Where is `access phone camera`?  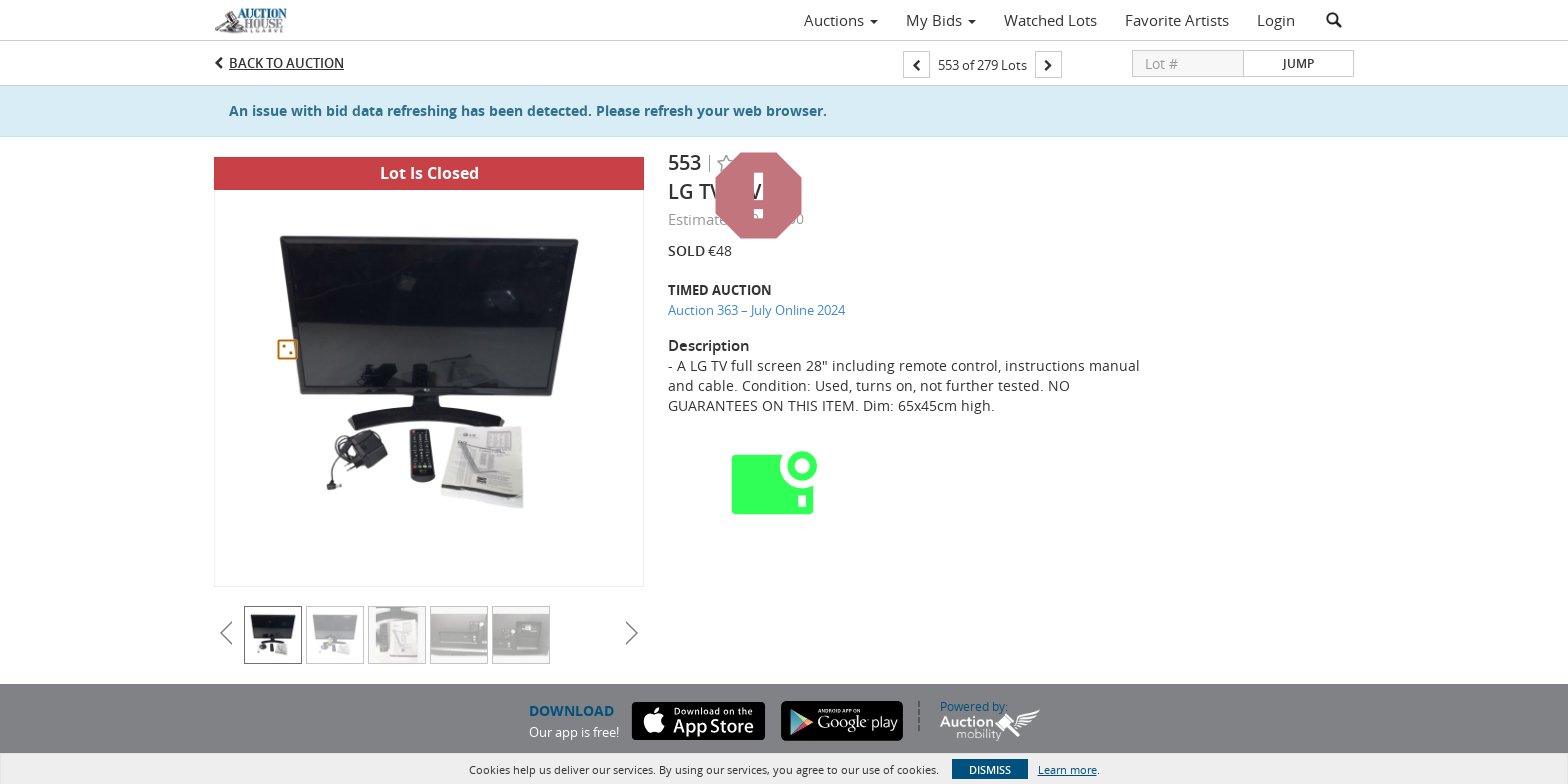 access phone camera is located at coordinates (772, 484).